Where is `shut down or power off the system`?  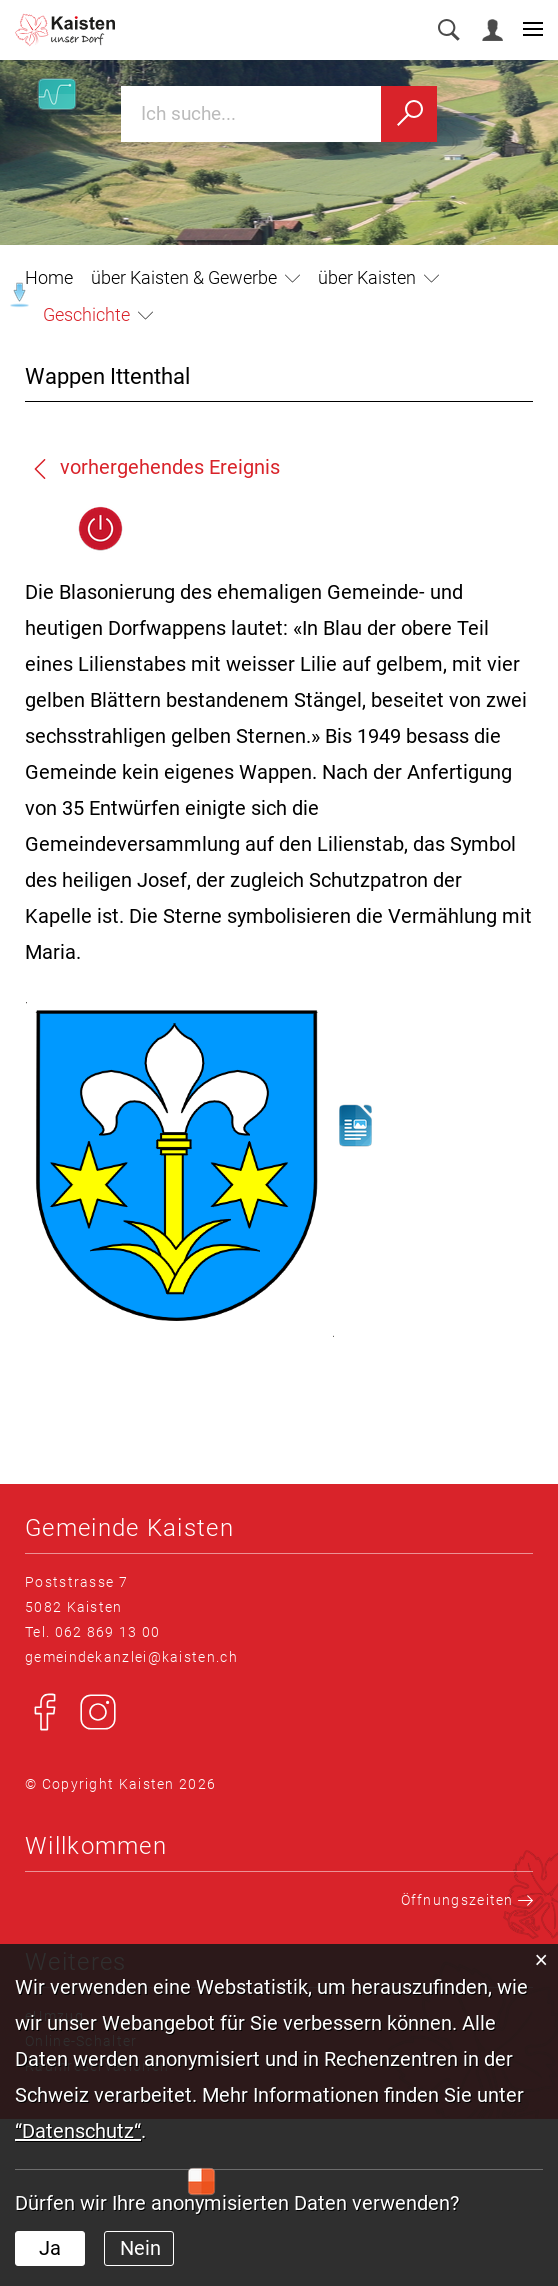
shut down or power off the system is located at coordinates (100, 528).